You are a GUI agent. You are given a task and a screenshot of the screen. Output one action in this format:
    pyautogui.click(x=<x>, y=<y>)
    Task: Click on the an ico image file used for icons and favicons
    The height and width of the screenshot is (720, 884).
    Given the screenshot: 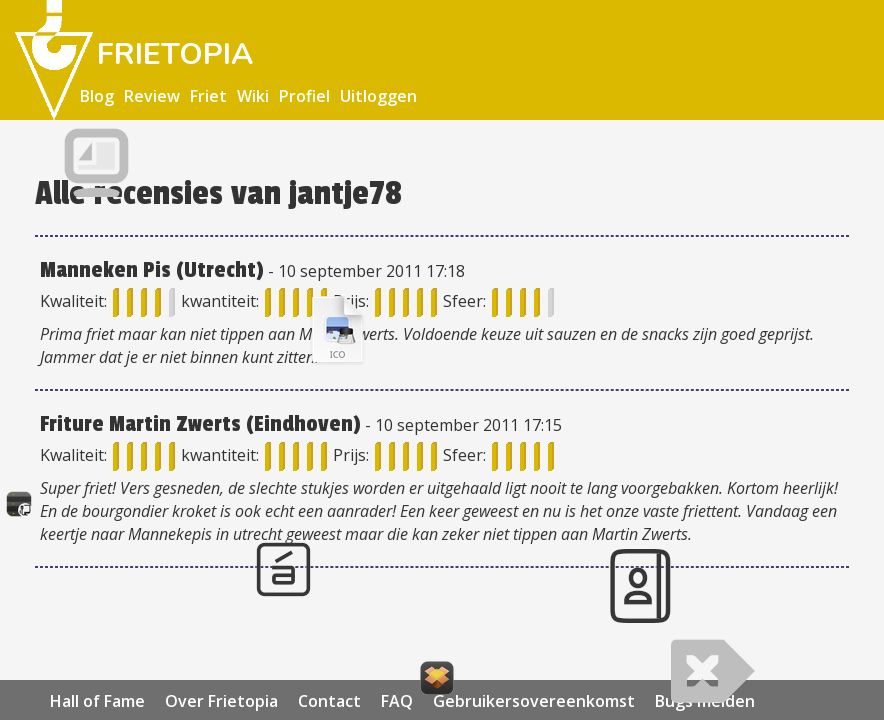 What is the action you would take?
    pyautogui.click(x=337, y=330)
    